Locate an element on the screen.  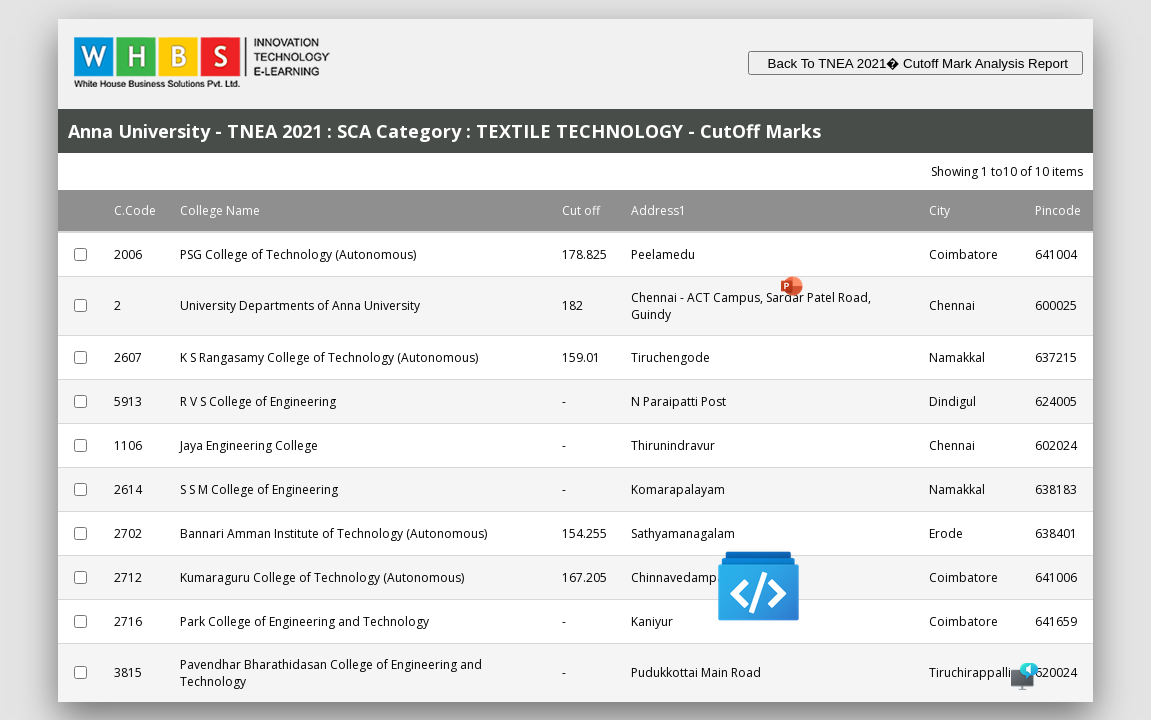
open xaml application is located at coordinates (758, 587).